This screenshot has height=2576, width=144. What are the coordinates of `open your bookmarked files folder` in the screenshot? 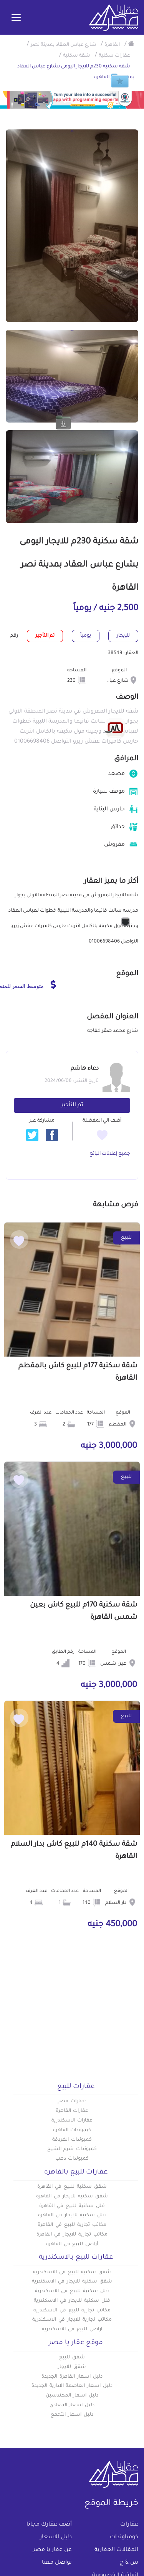 It's located at (120, 80).